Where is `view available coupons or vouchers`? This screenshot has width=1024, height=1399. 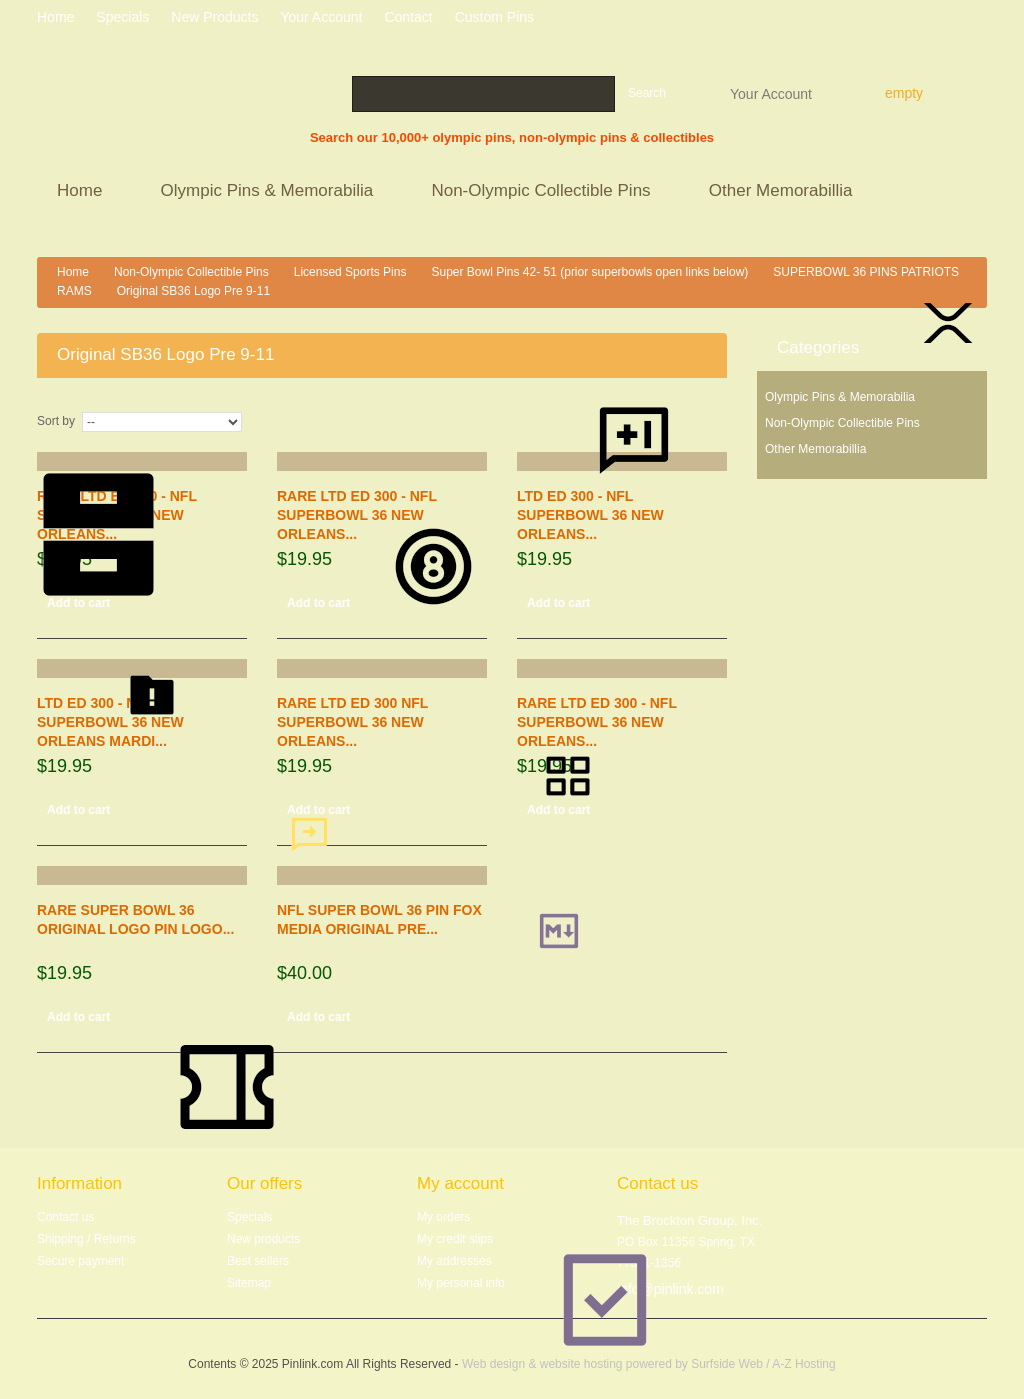 view available coupons or vouchers is located at coordinates (227, 1087).